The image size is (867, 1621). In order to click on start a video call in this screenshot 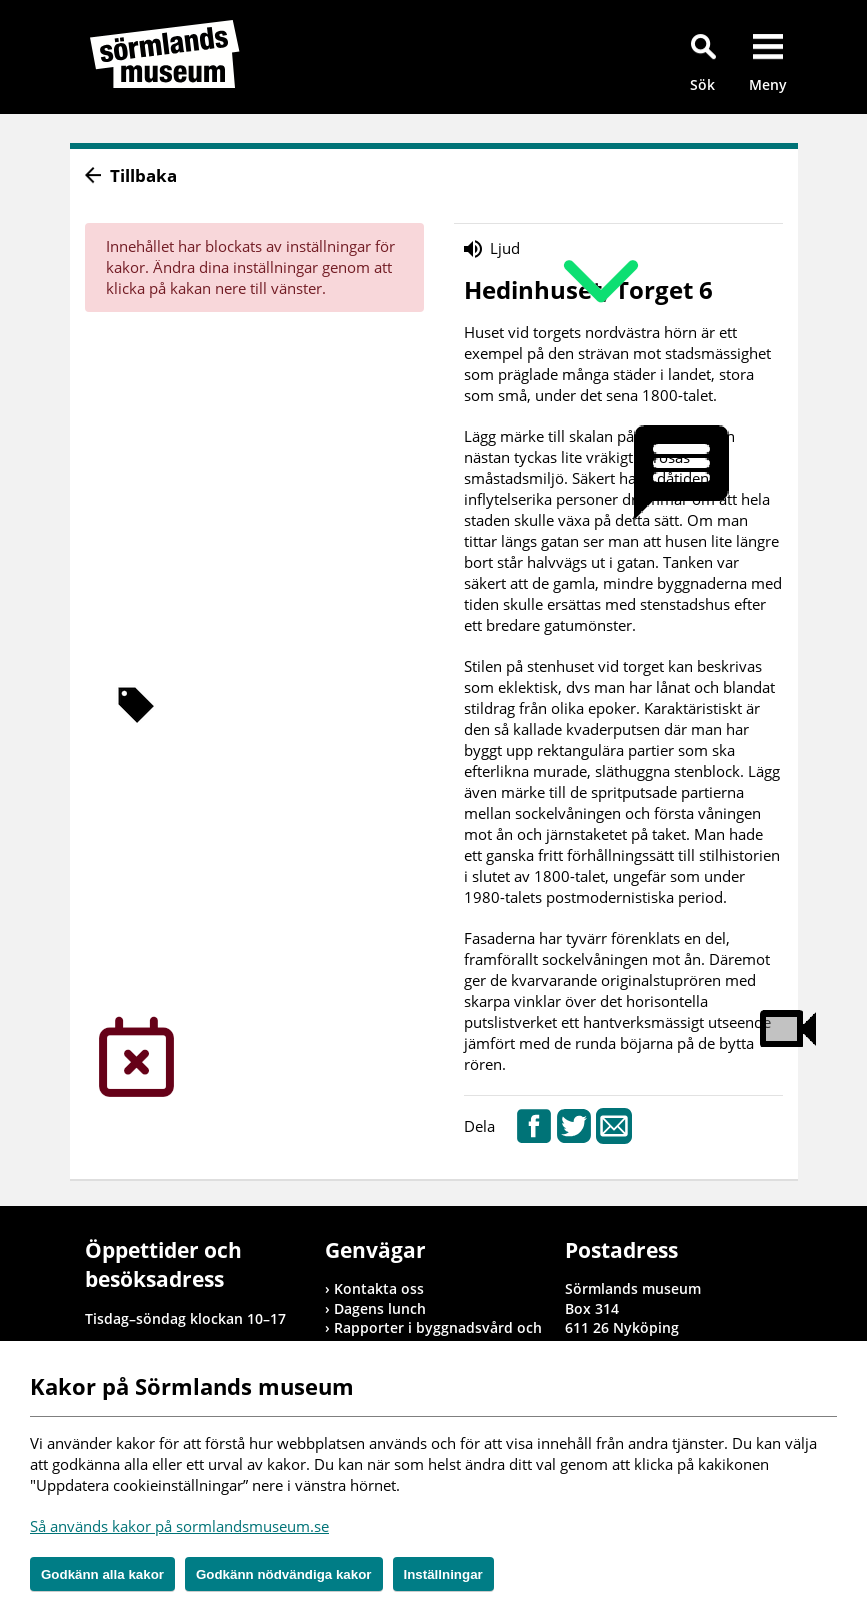, I will do `click(788, 1029)`.